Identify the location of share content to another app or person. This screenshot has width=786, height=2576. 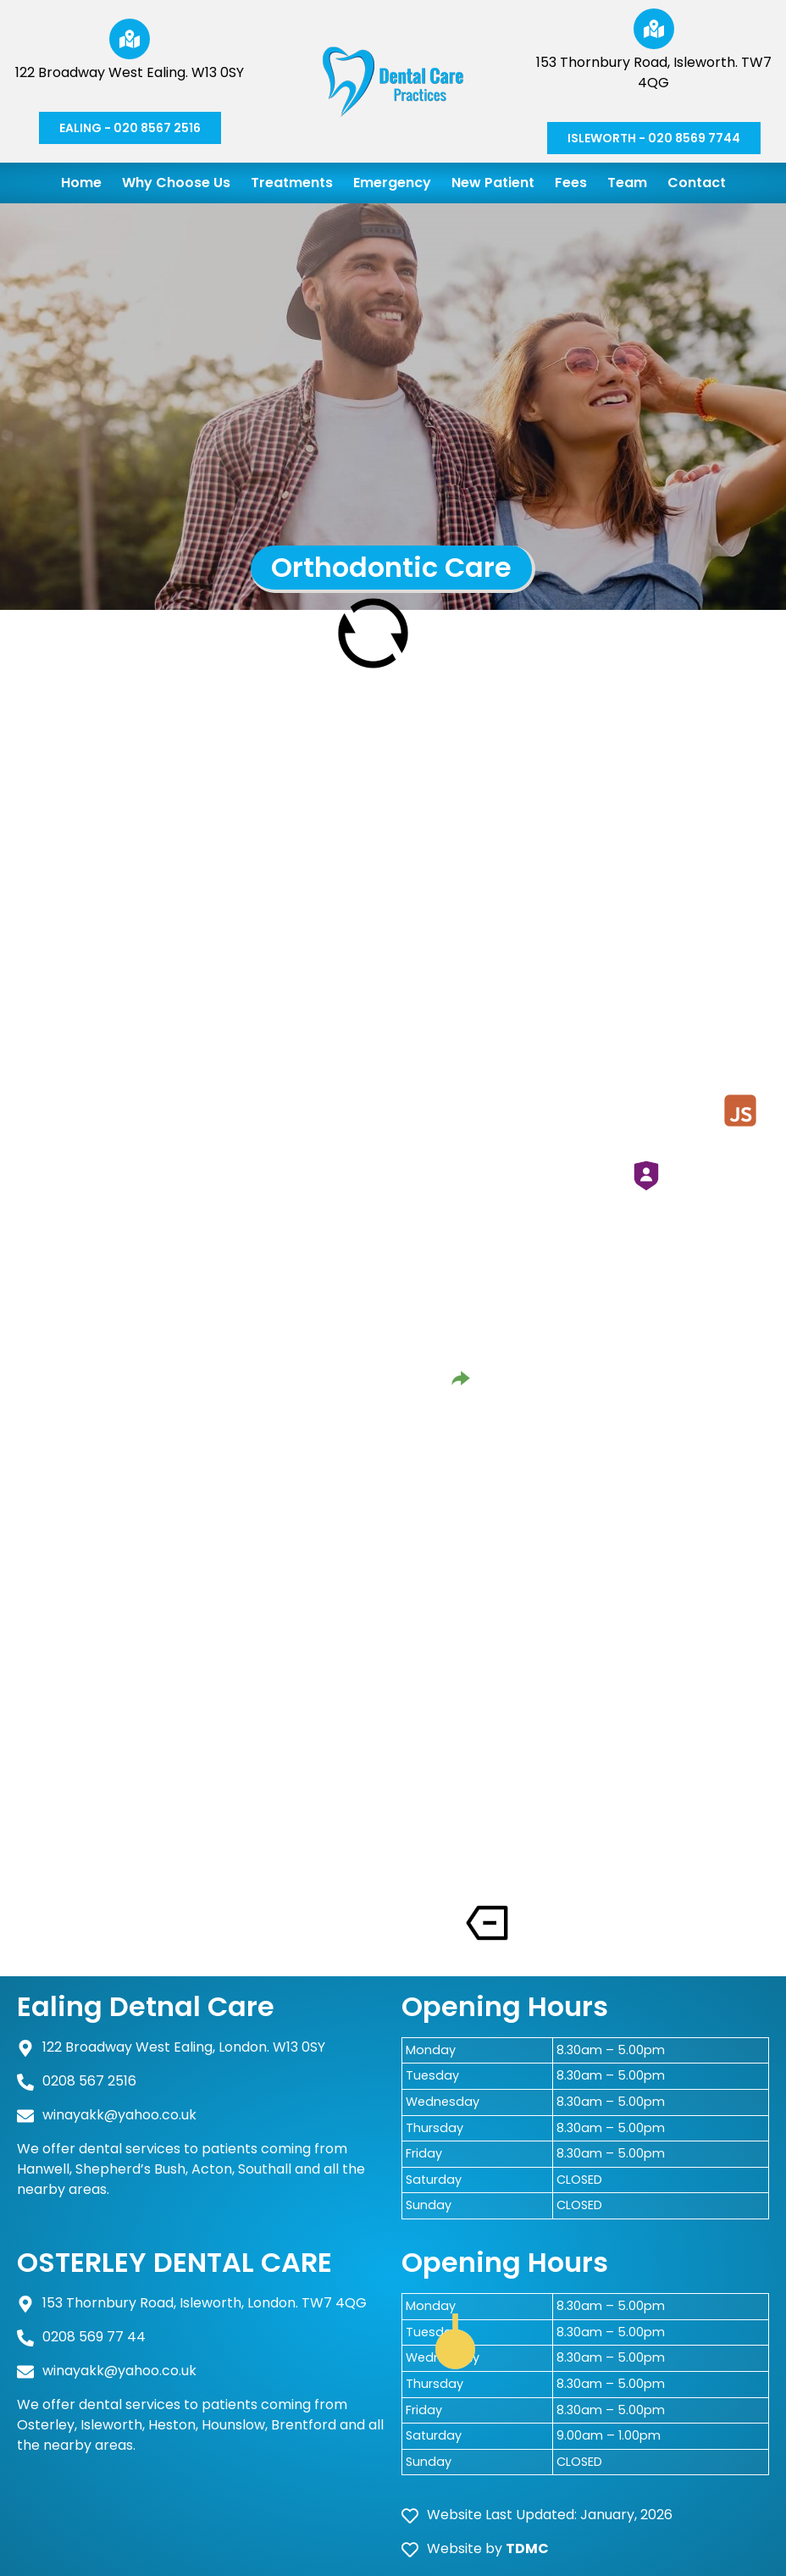
(460, 1379).